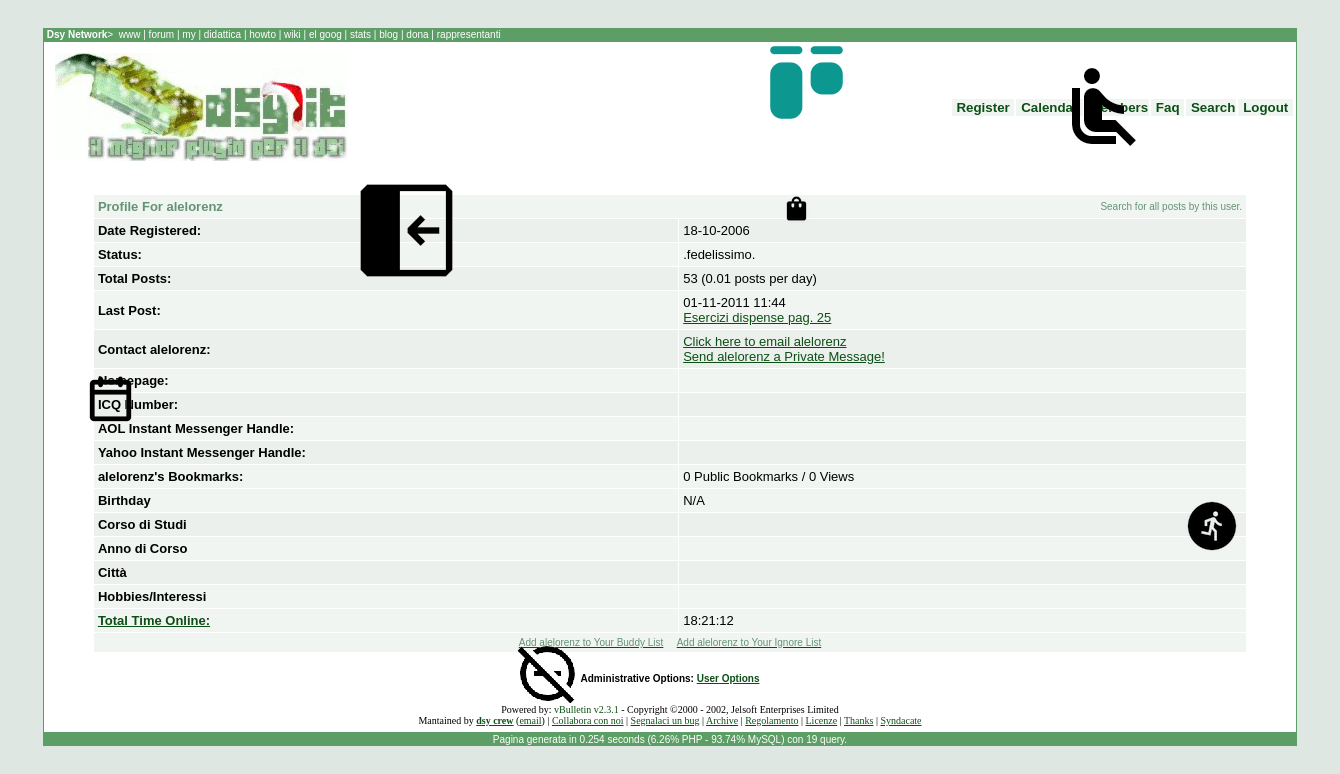  Describe the element at coordinates (806, 82) in the screenshot. I see `switch to kanban board view` at that location.